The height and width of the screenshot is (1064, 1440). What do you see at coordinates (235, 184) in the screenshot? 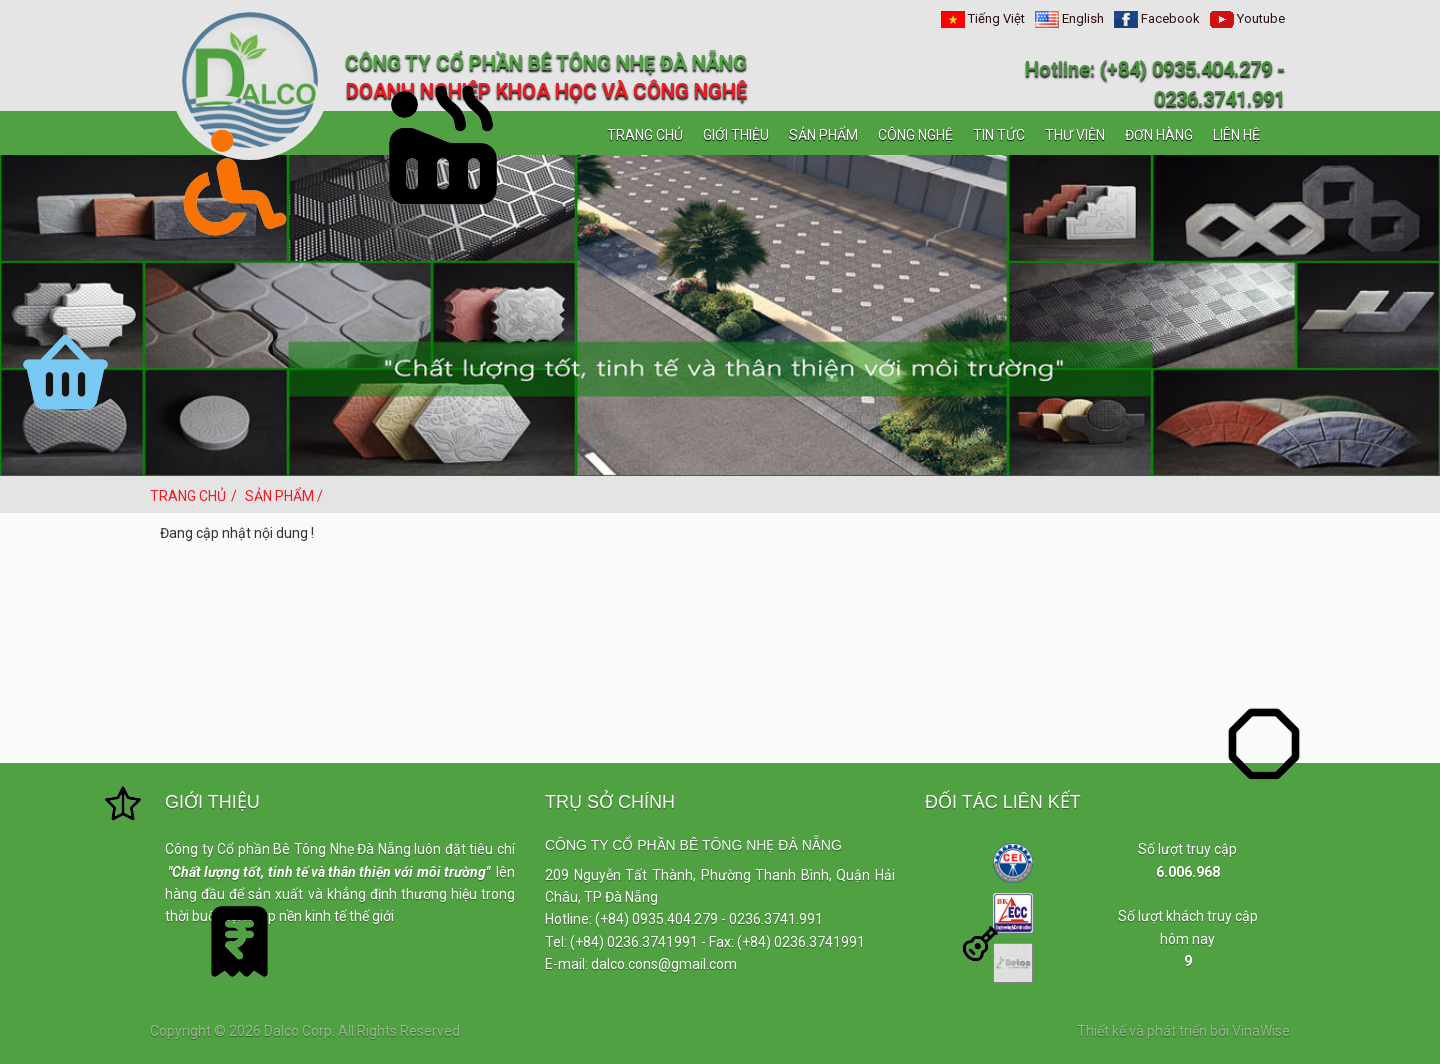
I see `indicates wheelchair accessible facilities` at bounding box center [235, 184].